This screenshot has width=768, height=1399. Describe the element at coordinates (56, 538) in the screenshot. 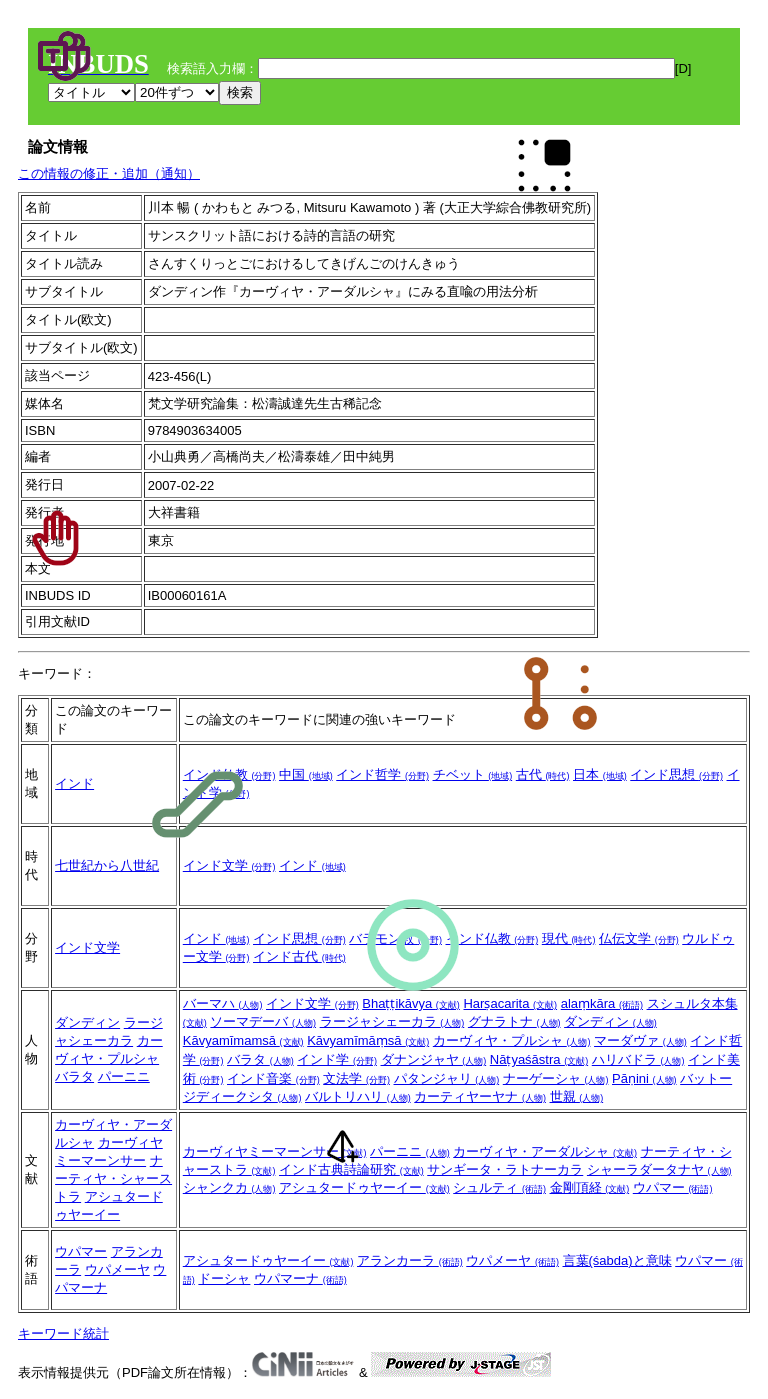

I see `stop or halt an action` at that location.